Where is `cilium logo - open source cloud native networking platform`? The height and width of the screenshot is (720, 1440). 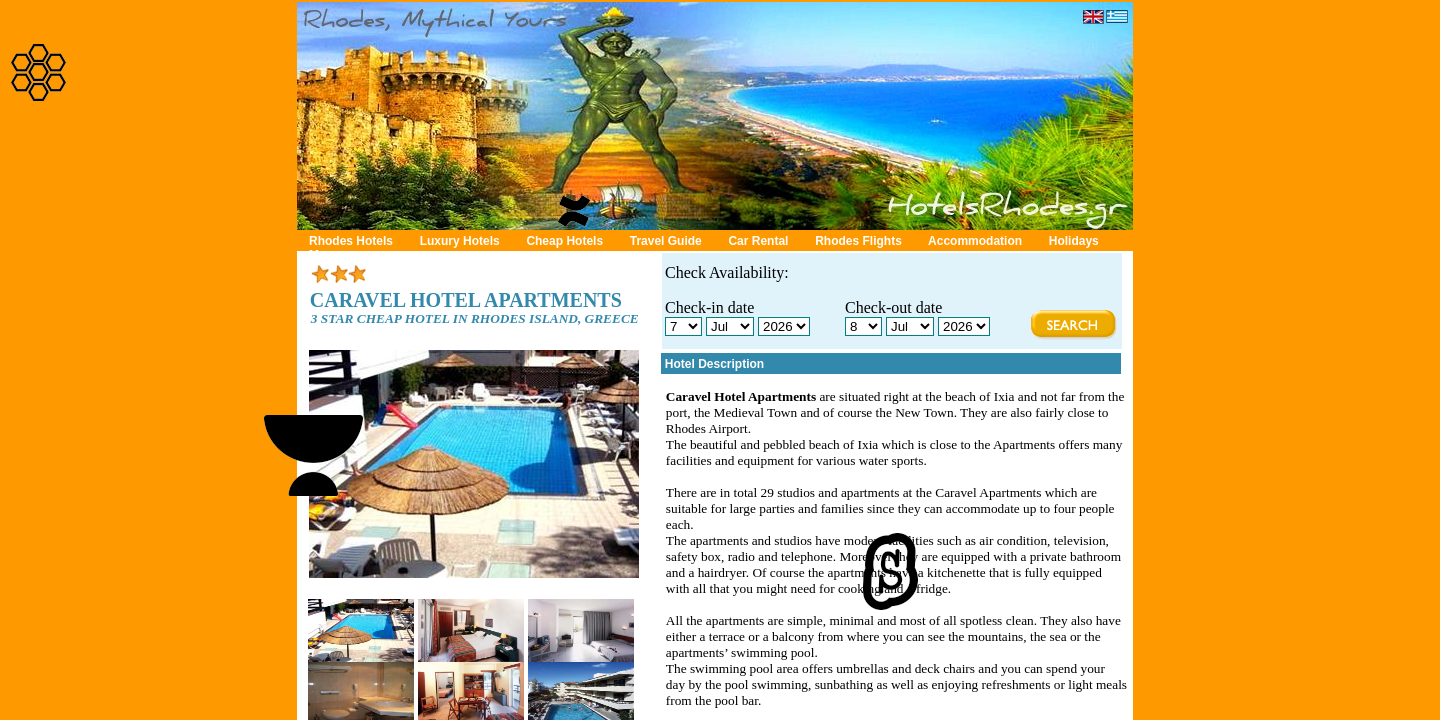
cilium logo - open source cloud native networking platform is located at coordinates (38, 72).